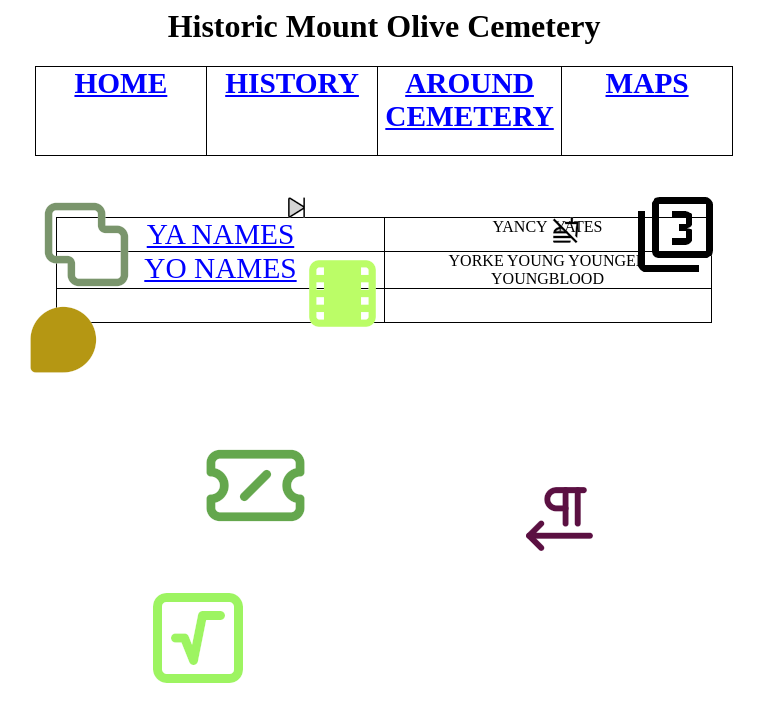 The height and width of the screenshot is (720, 768). Describe the element at coordinates (342, 293) in the screenshot. I see `access video or movie content` at that location.